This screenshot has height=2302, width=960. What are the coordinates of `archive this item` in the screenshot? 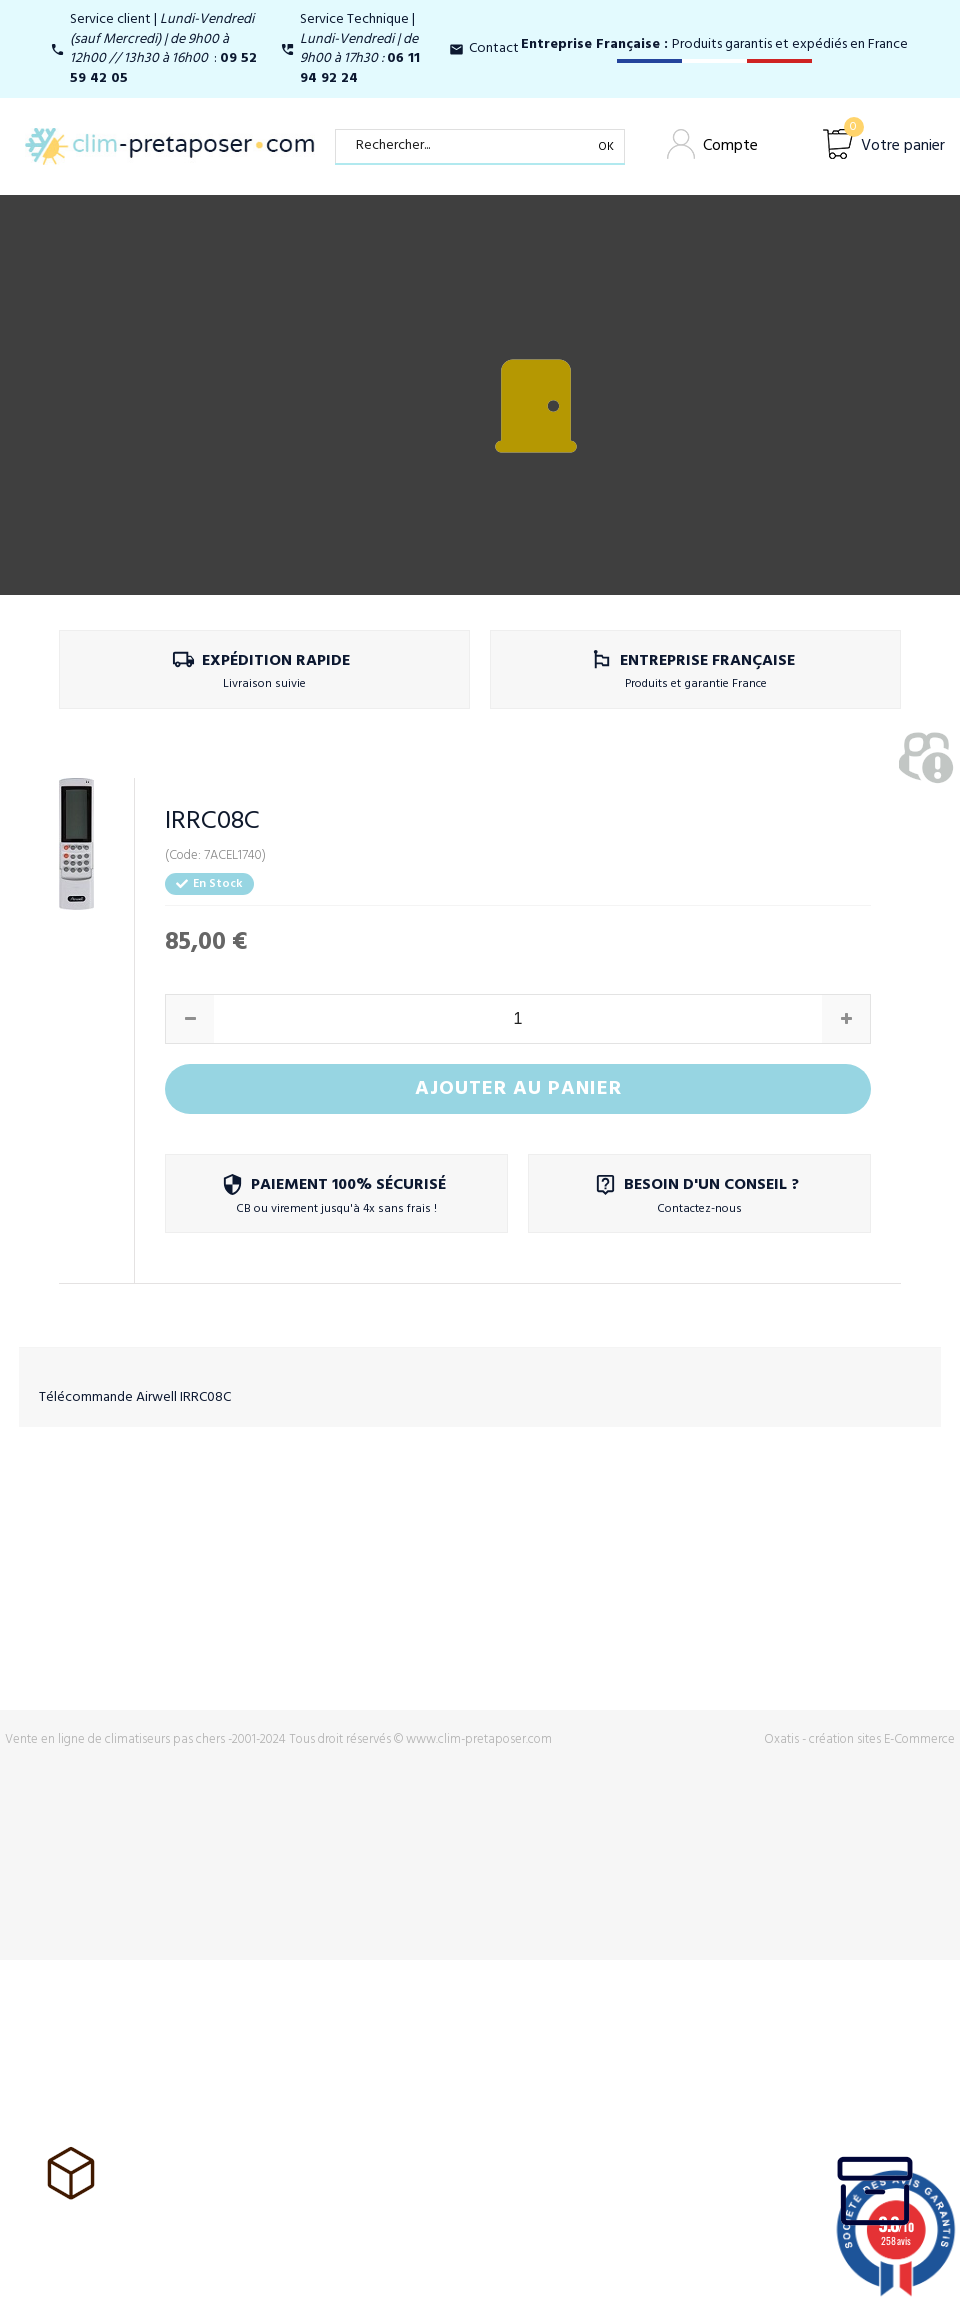 It's located at (875, 2191).